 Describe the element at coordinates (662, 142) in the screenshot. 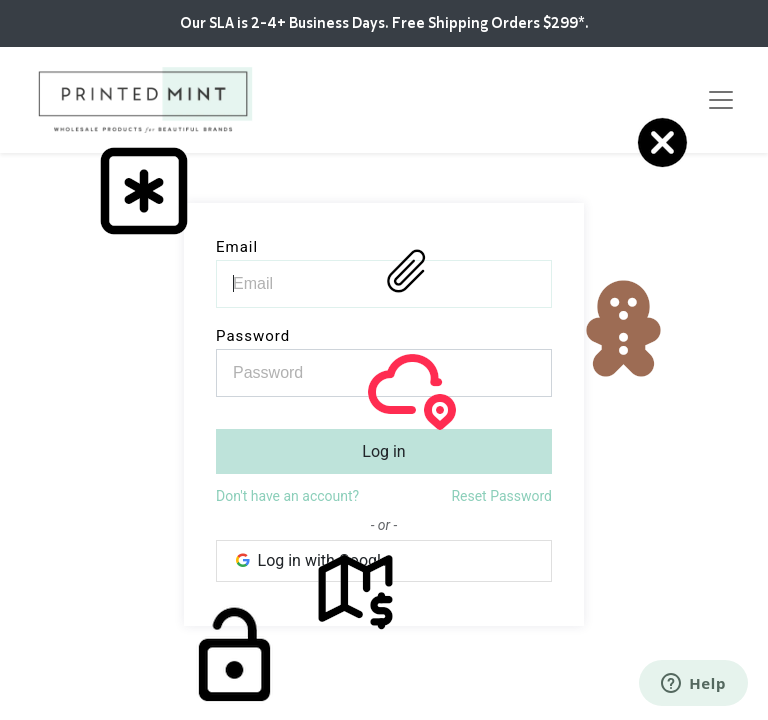

I see `cancel or close the current action` at that location.